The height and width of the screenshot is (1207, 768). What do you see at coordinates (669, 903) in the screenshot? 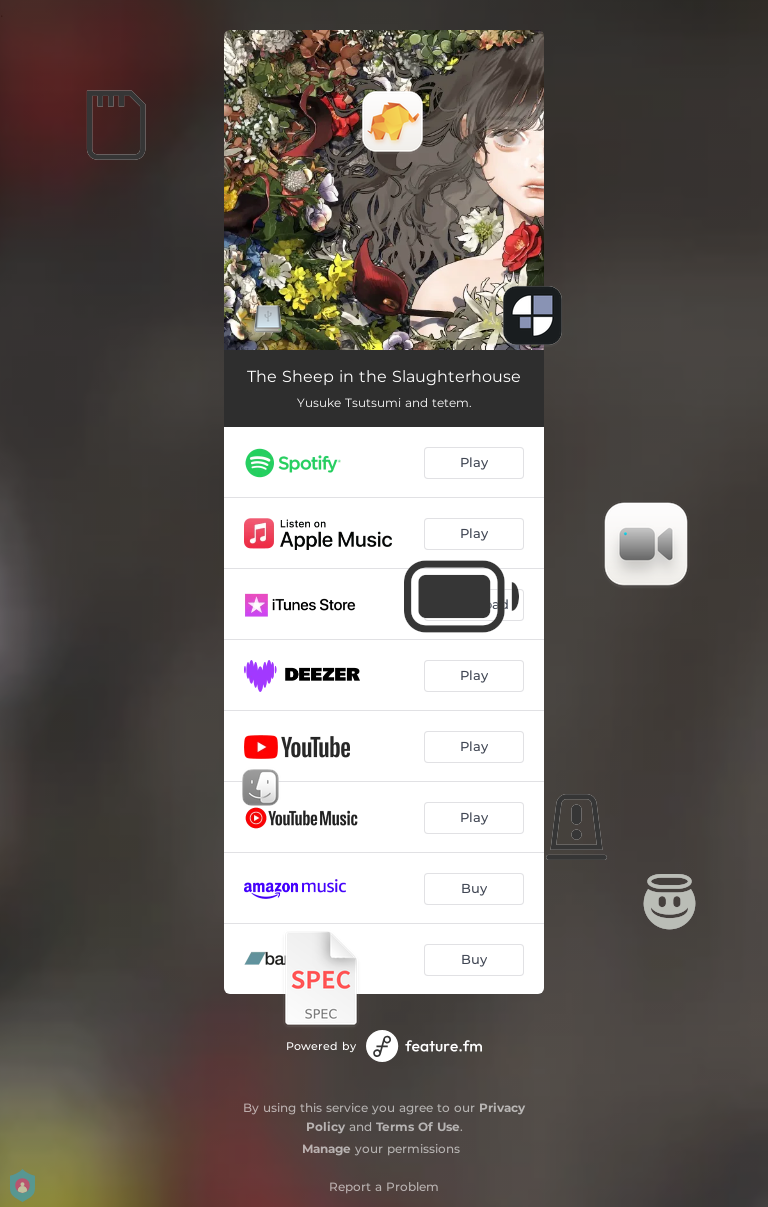
I see `insert angel or innocent emoji in chat` at bounding box center [669, 903].